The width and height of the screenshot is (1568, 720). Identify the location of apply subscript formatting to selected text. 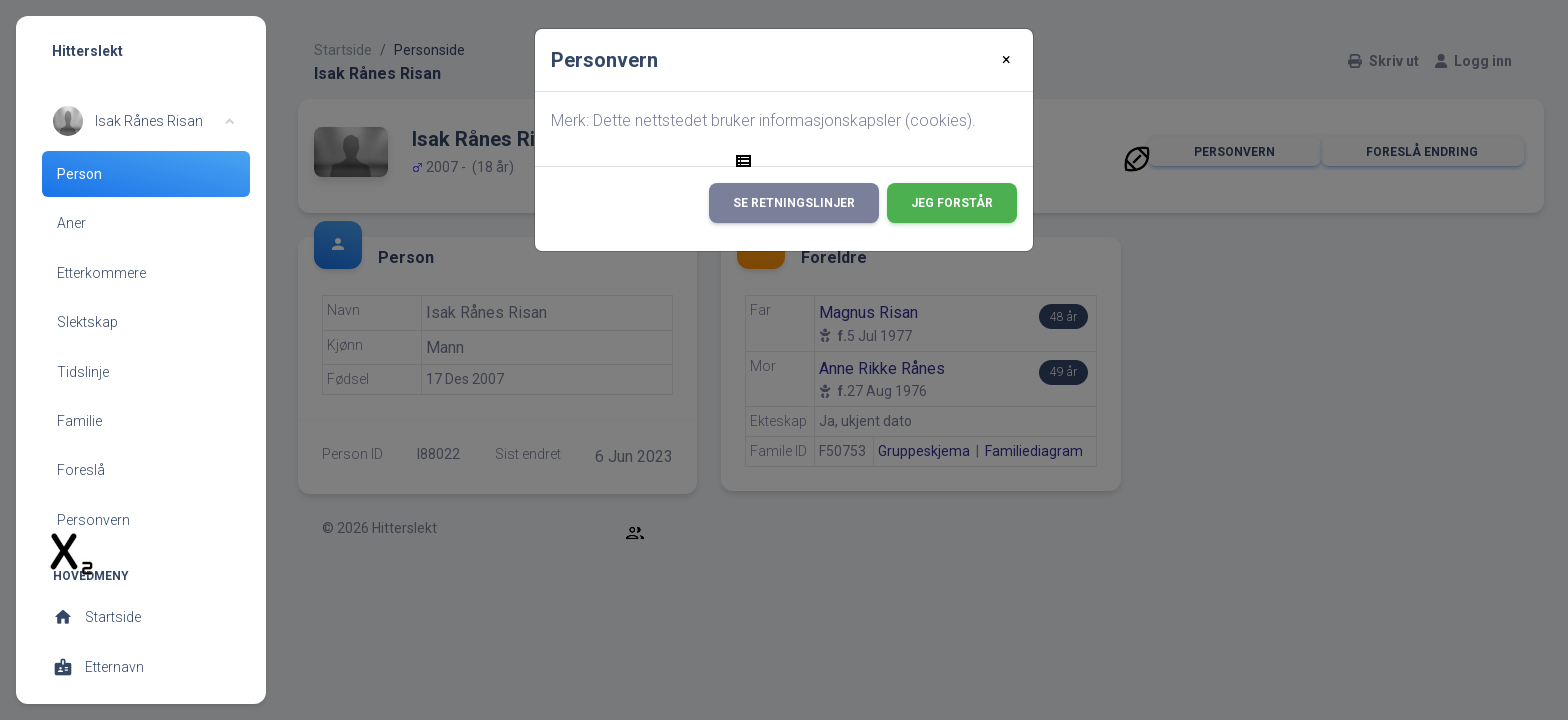
(64, 554).